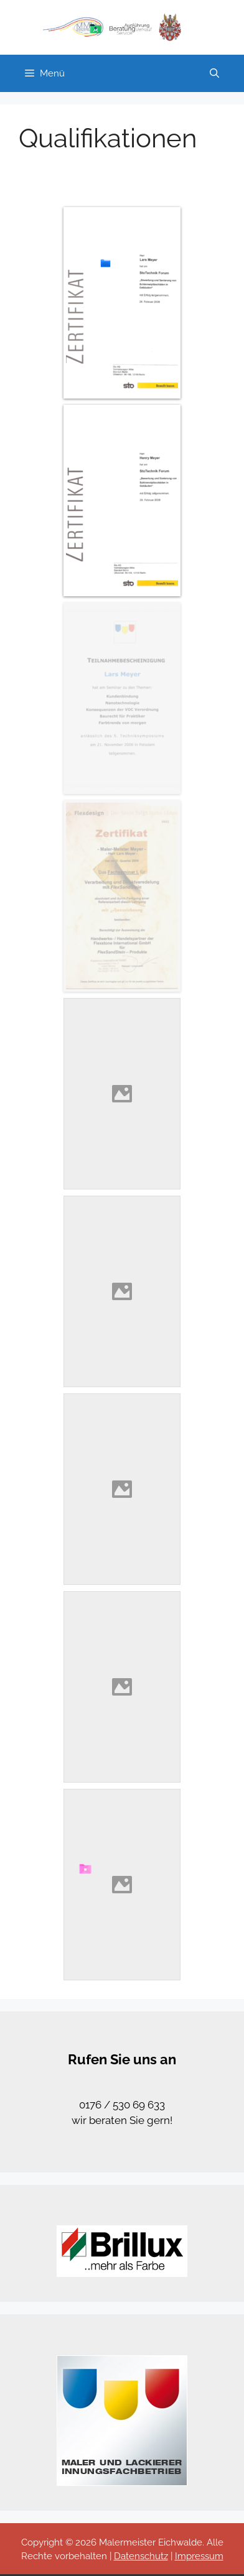 This screenshot has width=244, height=2576. What do you see at coordinates (105, 263) in the screenshot?
I see `open your games folder` at bounding box center [105, 263].